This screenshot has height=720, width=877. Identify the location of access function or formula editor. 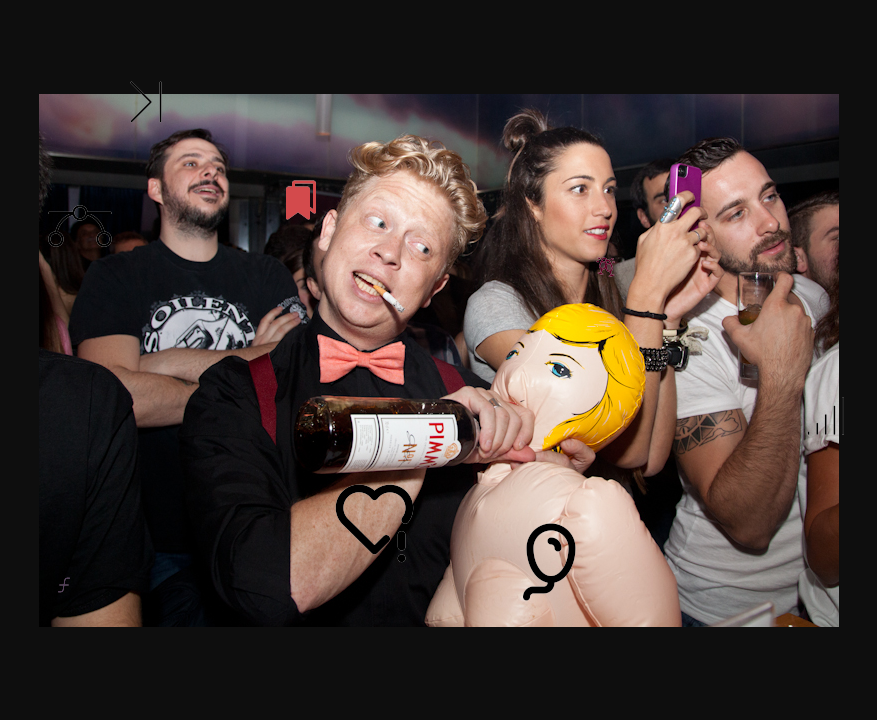
(64, 585).